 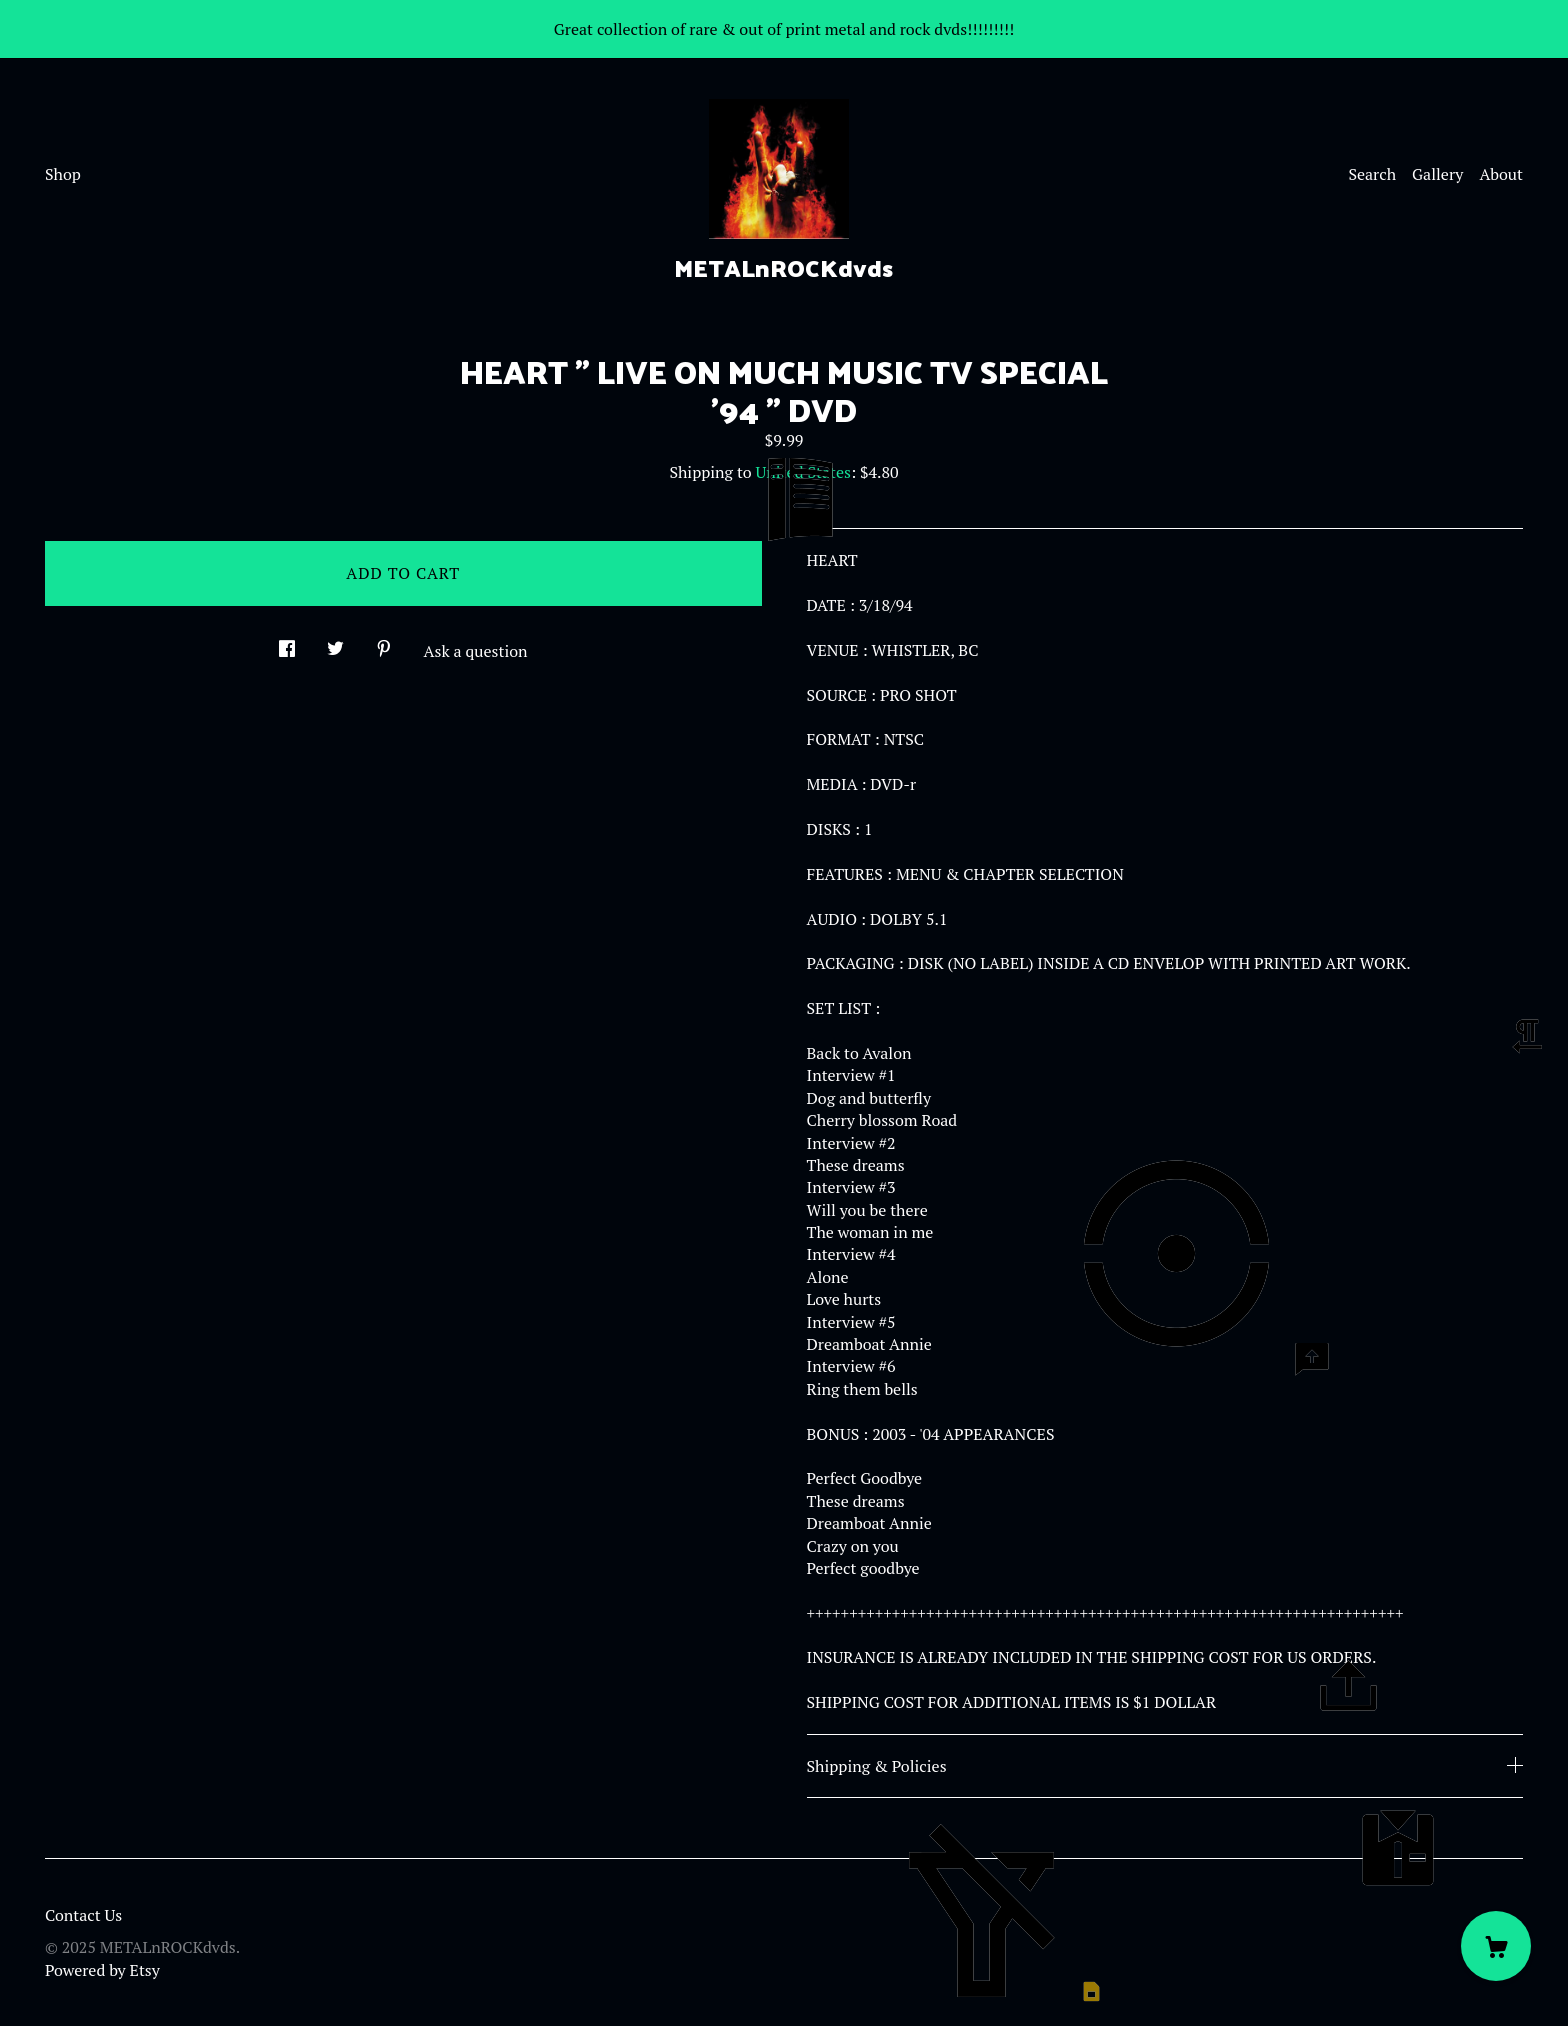 What do you see at coordinates (1176, 1253) in the screenshot?
I see `gradienter app logo` at bounding box center [1176, 1253].